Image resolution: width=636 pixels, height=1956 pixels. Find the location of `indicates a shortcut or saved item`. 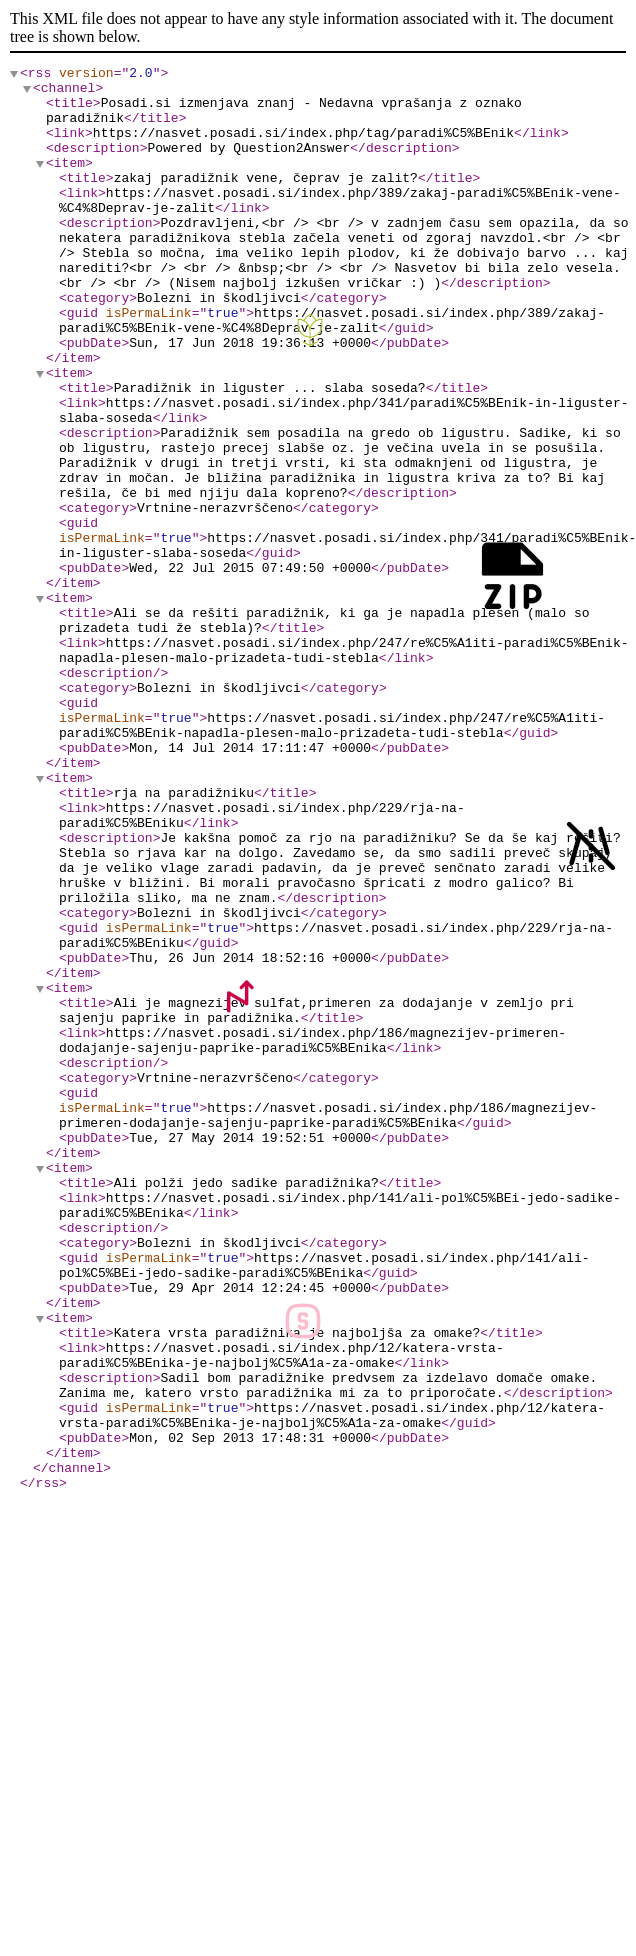

indicates a shortcut or saved item is located at coordinates (303, 1321).